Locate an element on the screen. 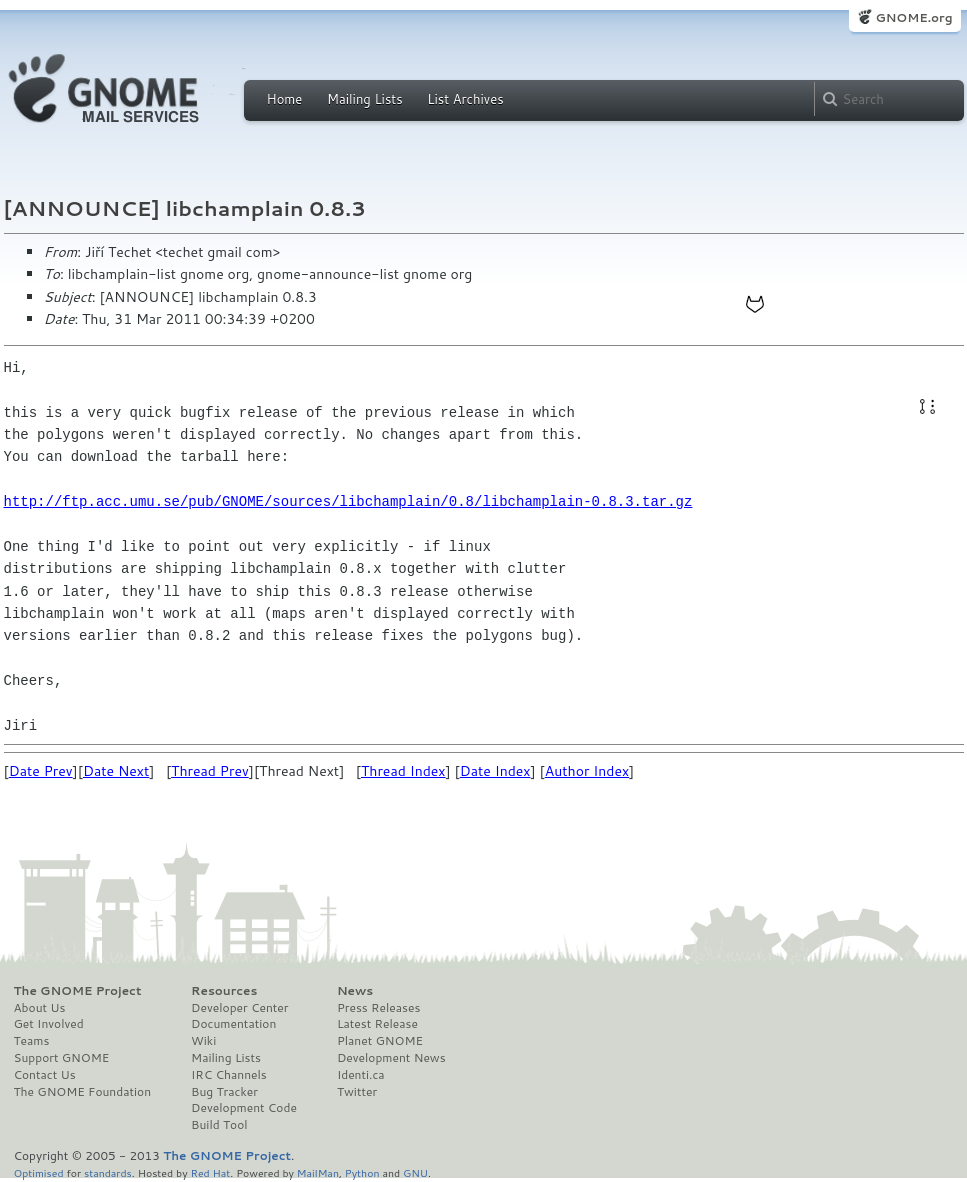 The width and height of the screenshot is (967, 1182). create a draft pull request is located at coordinates (927, 406).